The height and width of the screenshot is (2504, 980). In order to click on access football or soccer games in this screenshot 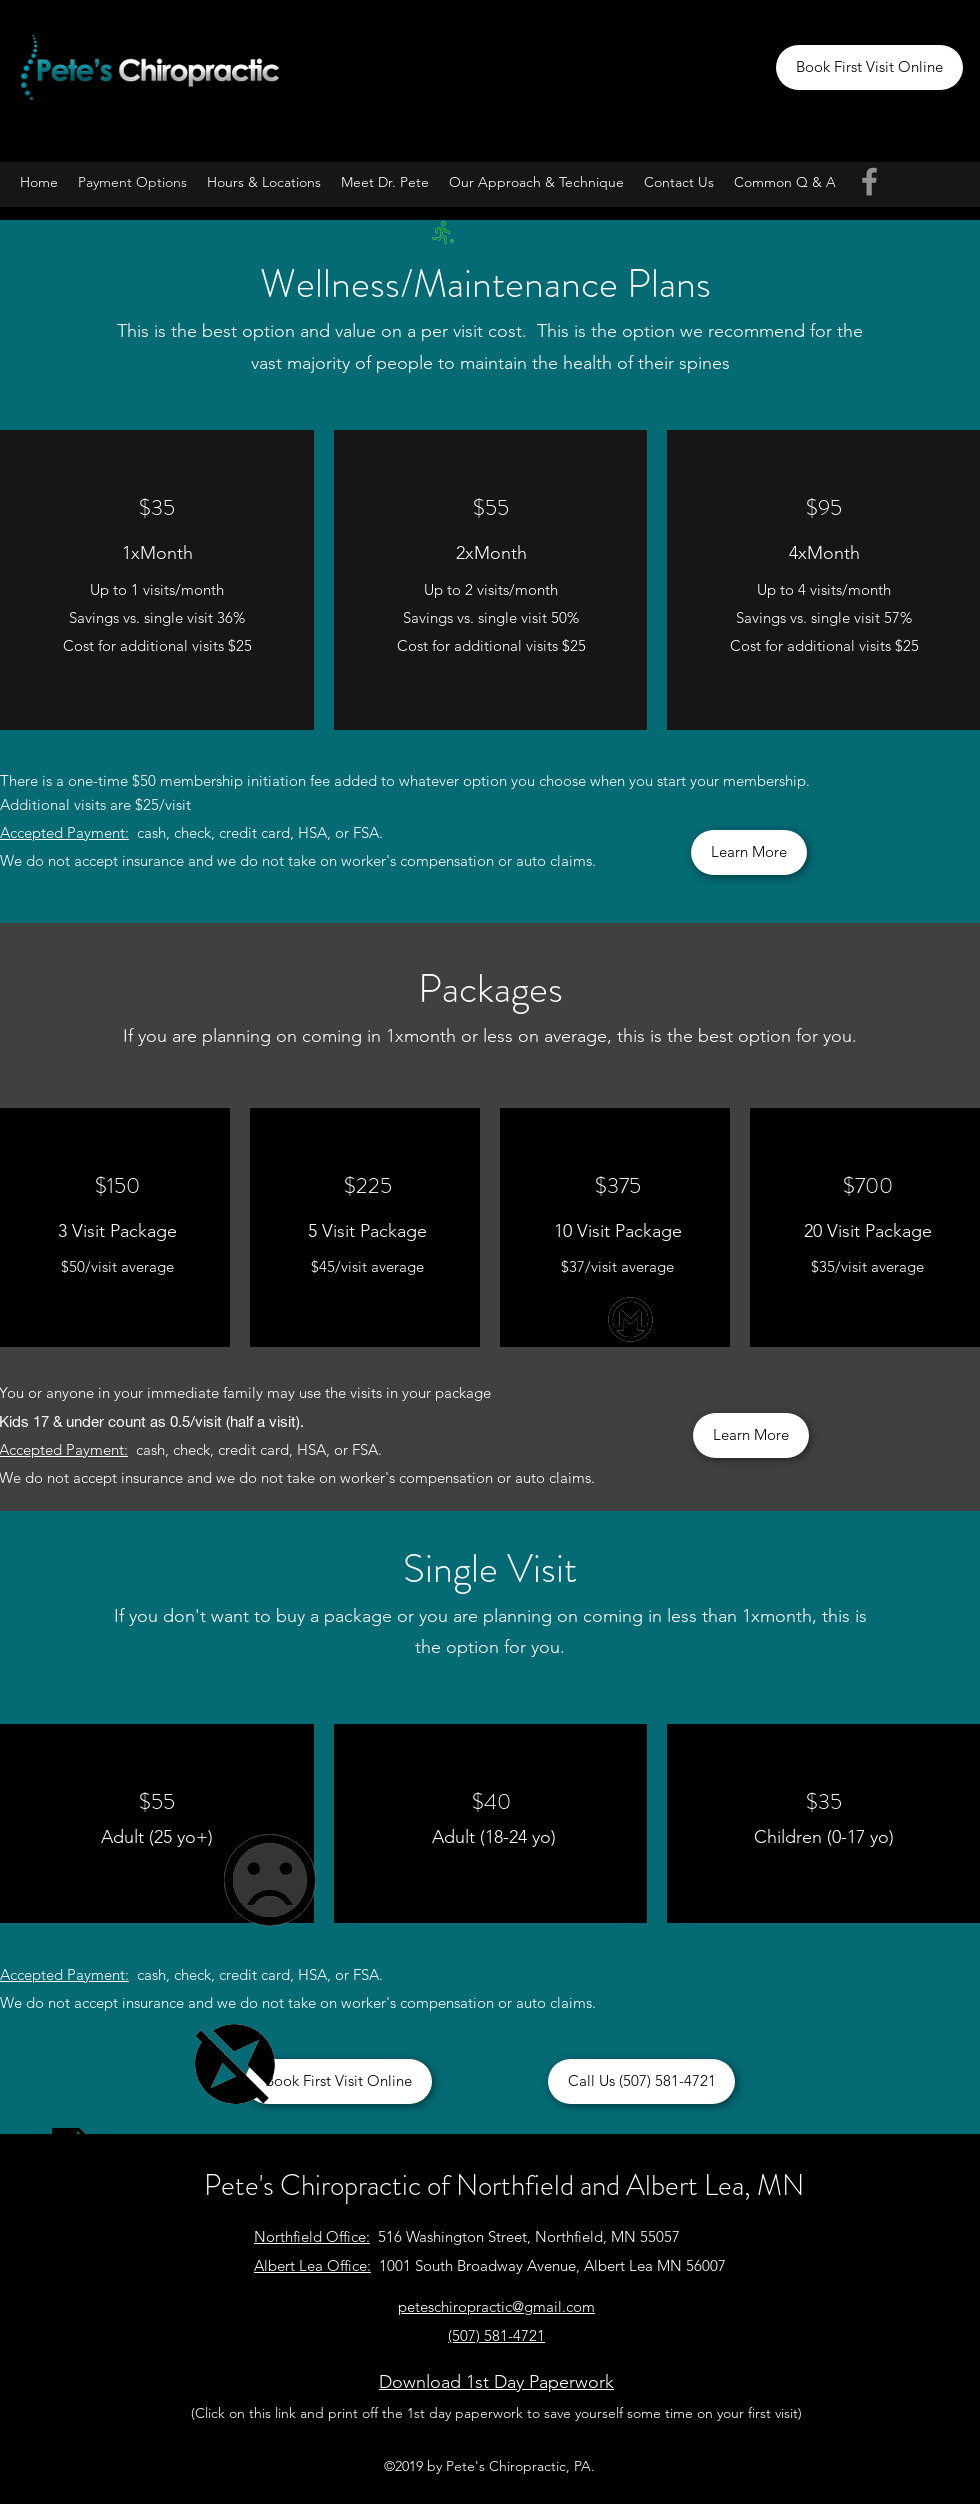, I will do `click(443, 232)`.